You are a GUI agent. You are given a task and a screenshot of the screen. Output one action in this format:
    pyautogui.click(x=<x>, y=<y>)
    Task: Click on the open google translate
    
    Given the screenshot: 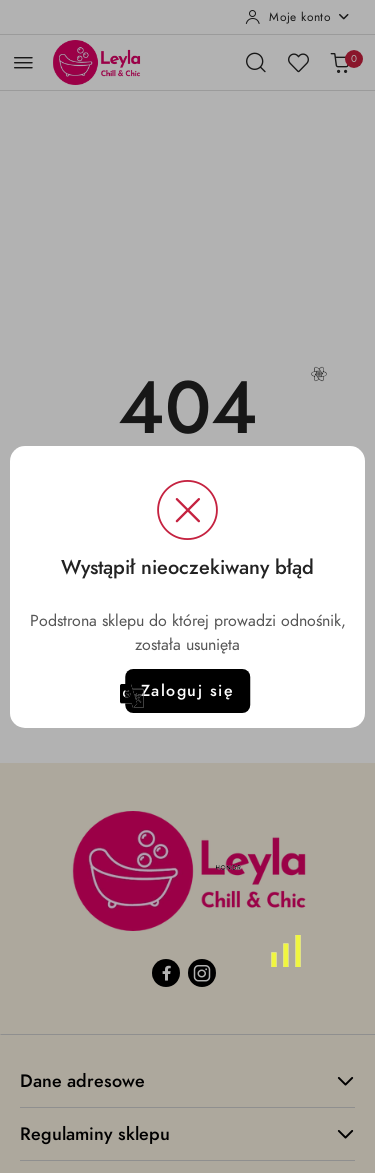 What is the action you would take?
    pyautogui.click(x=132, y=696)
    